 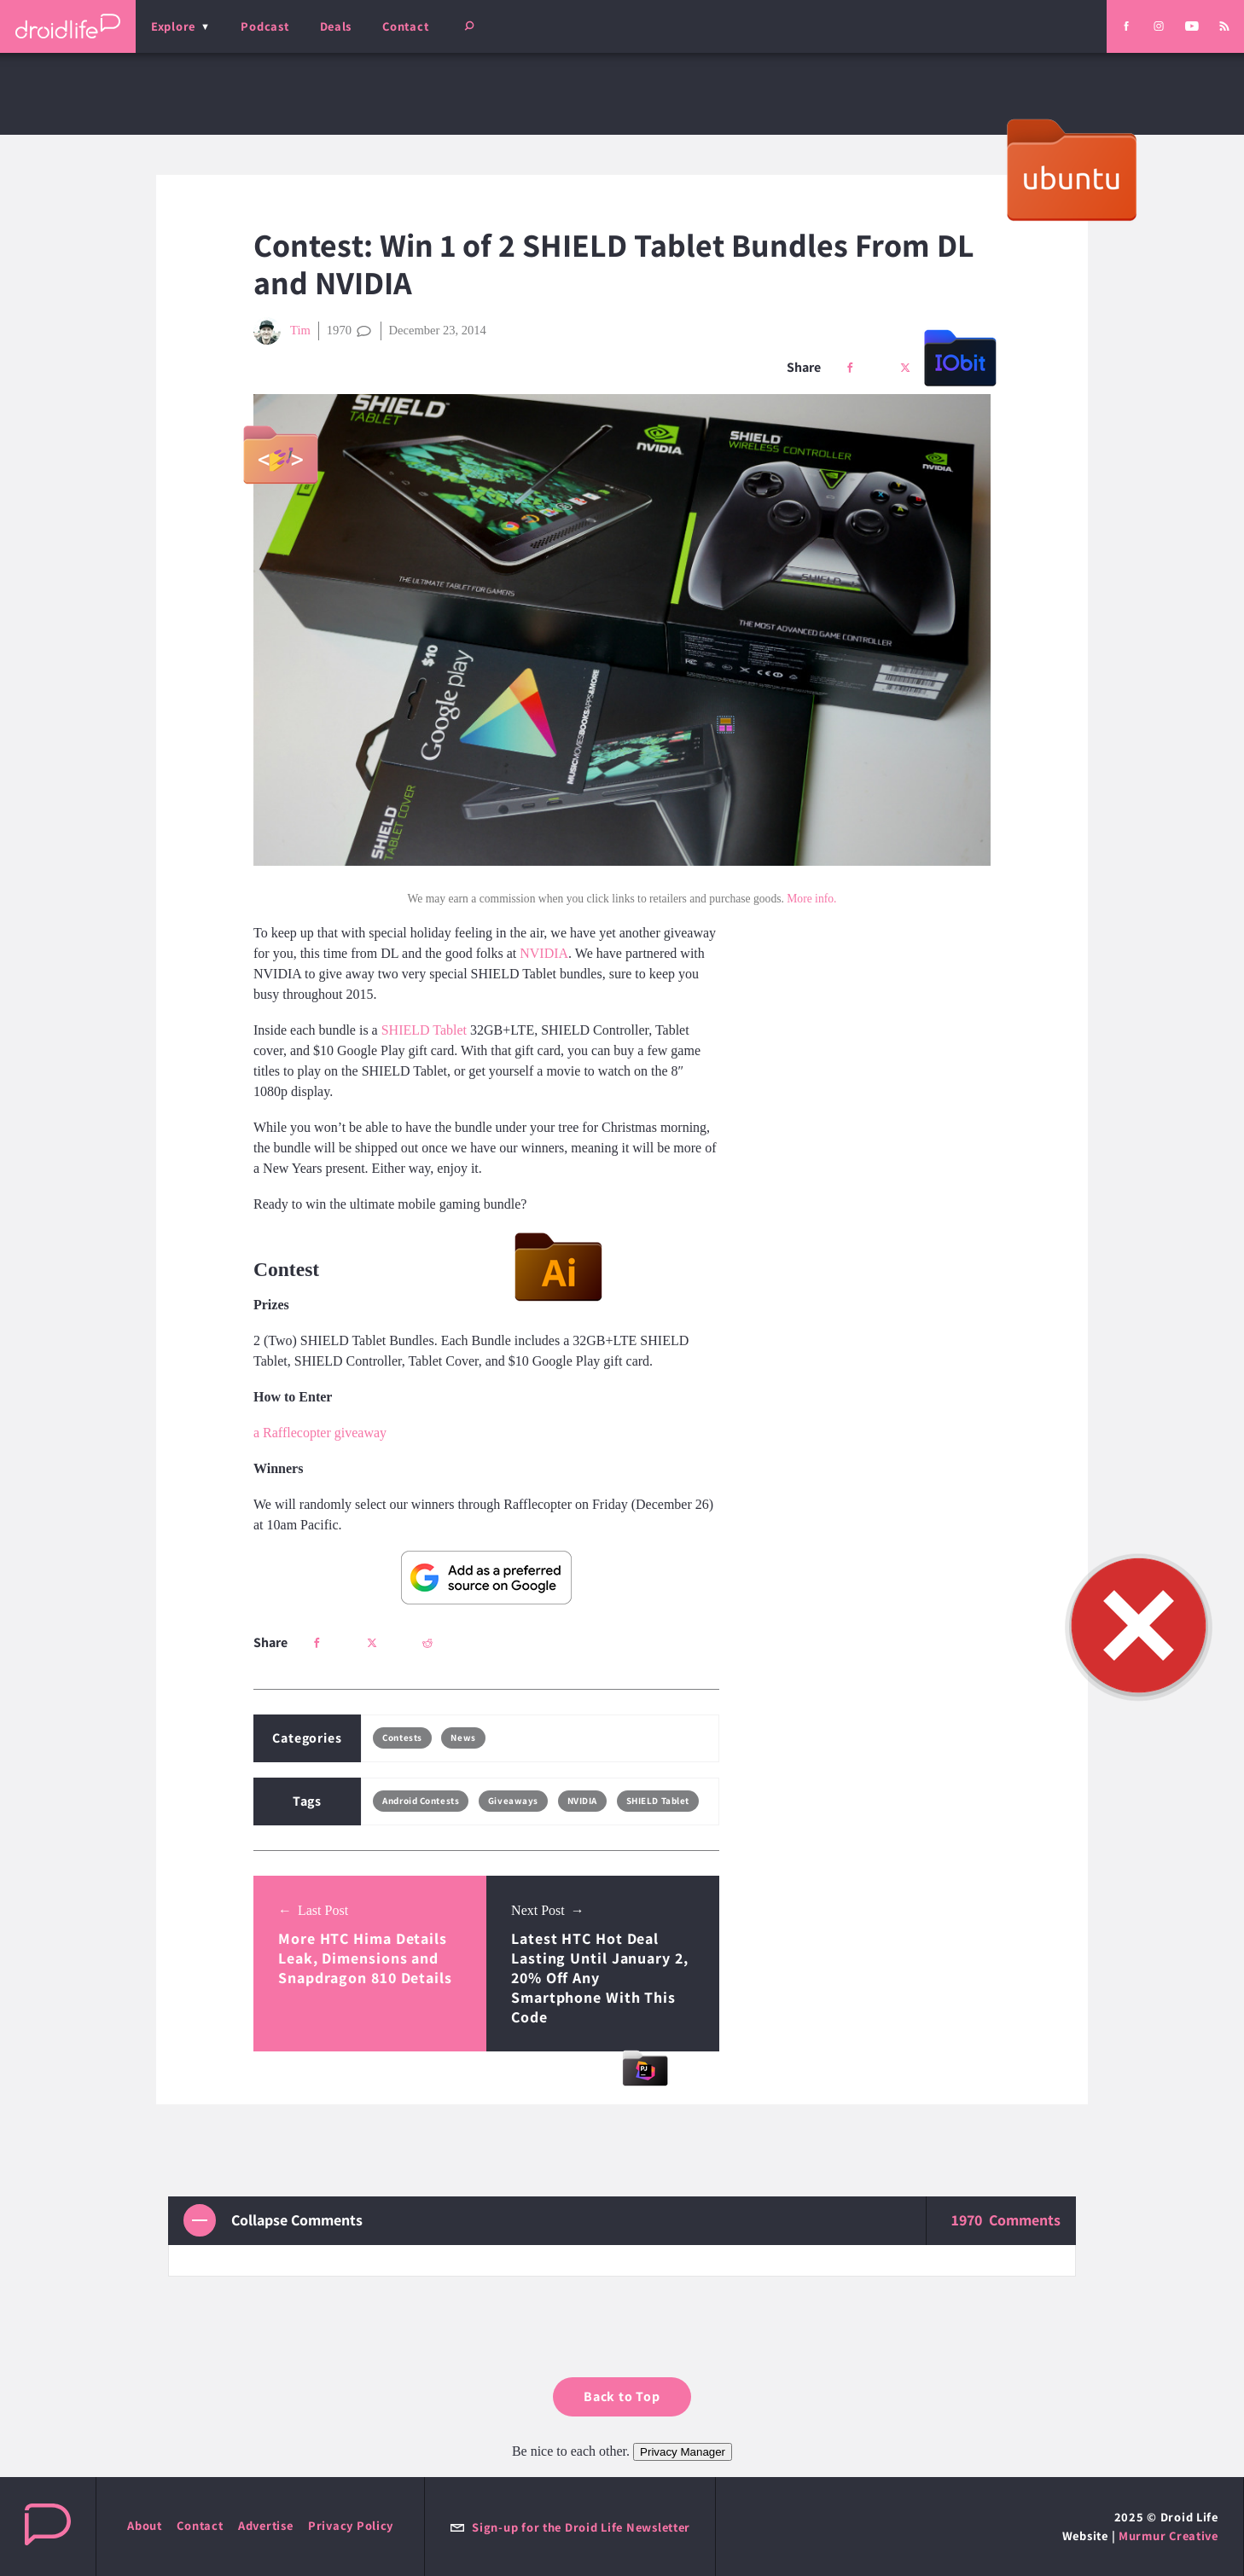 What do you see at coordinates (725, 724) in the screenshot?
I see `select all items in the current view` at bounding box center [725, 724].